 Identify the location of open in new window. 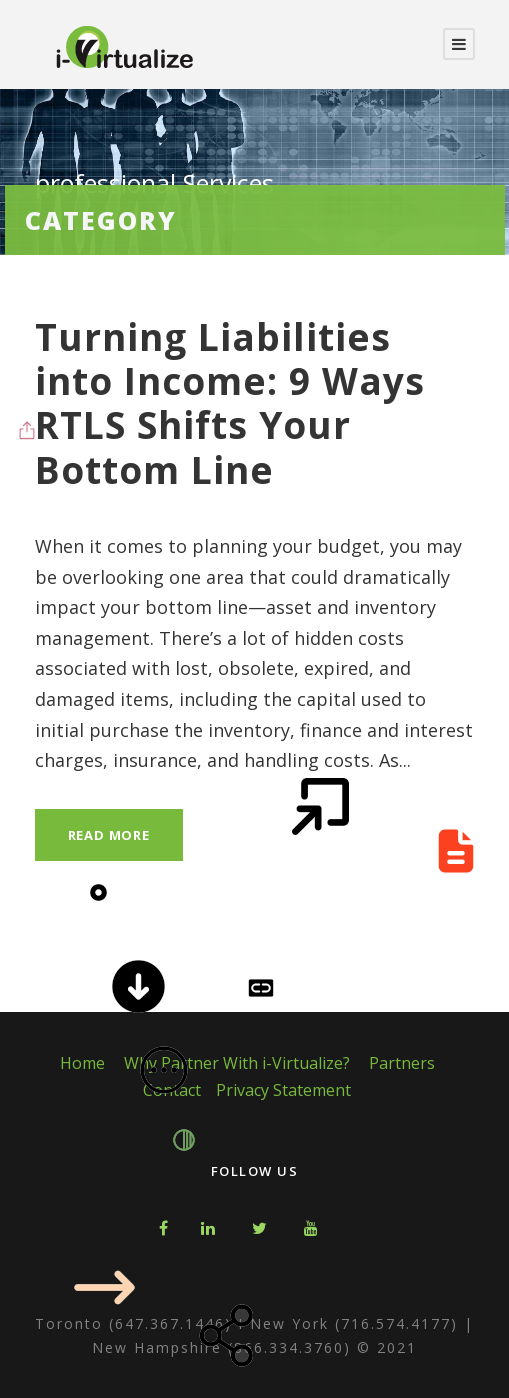
(320, 806).